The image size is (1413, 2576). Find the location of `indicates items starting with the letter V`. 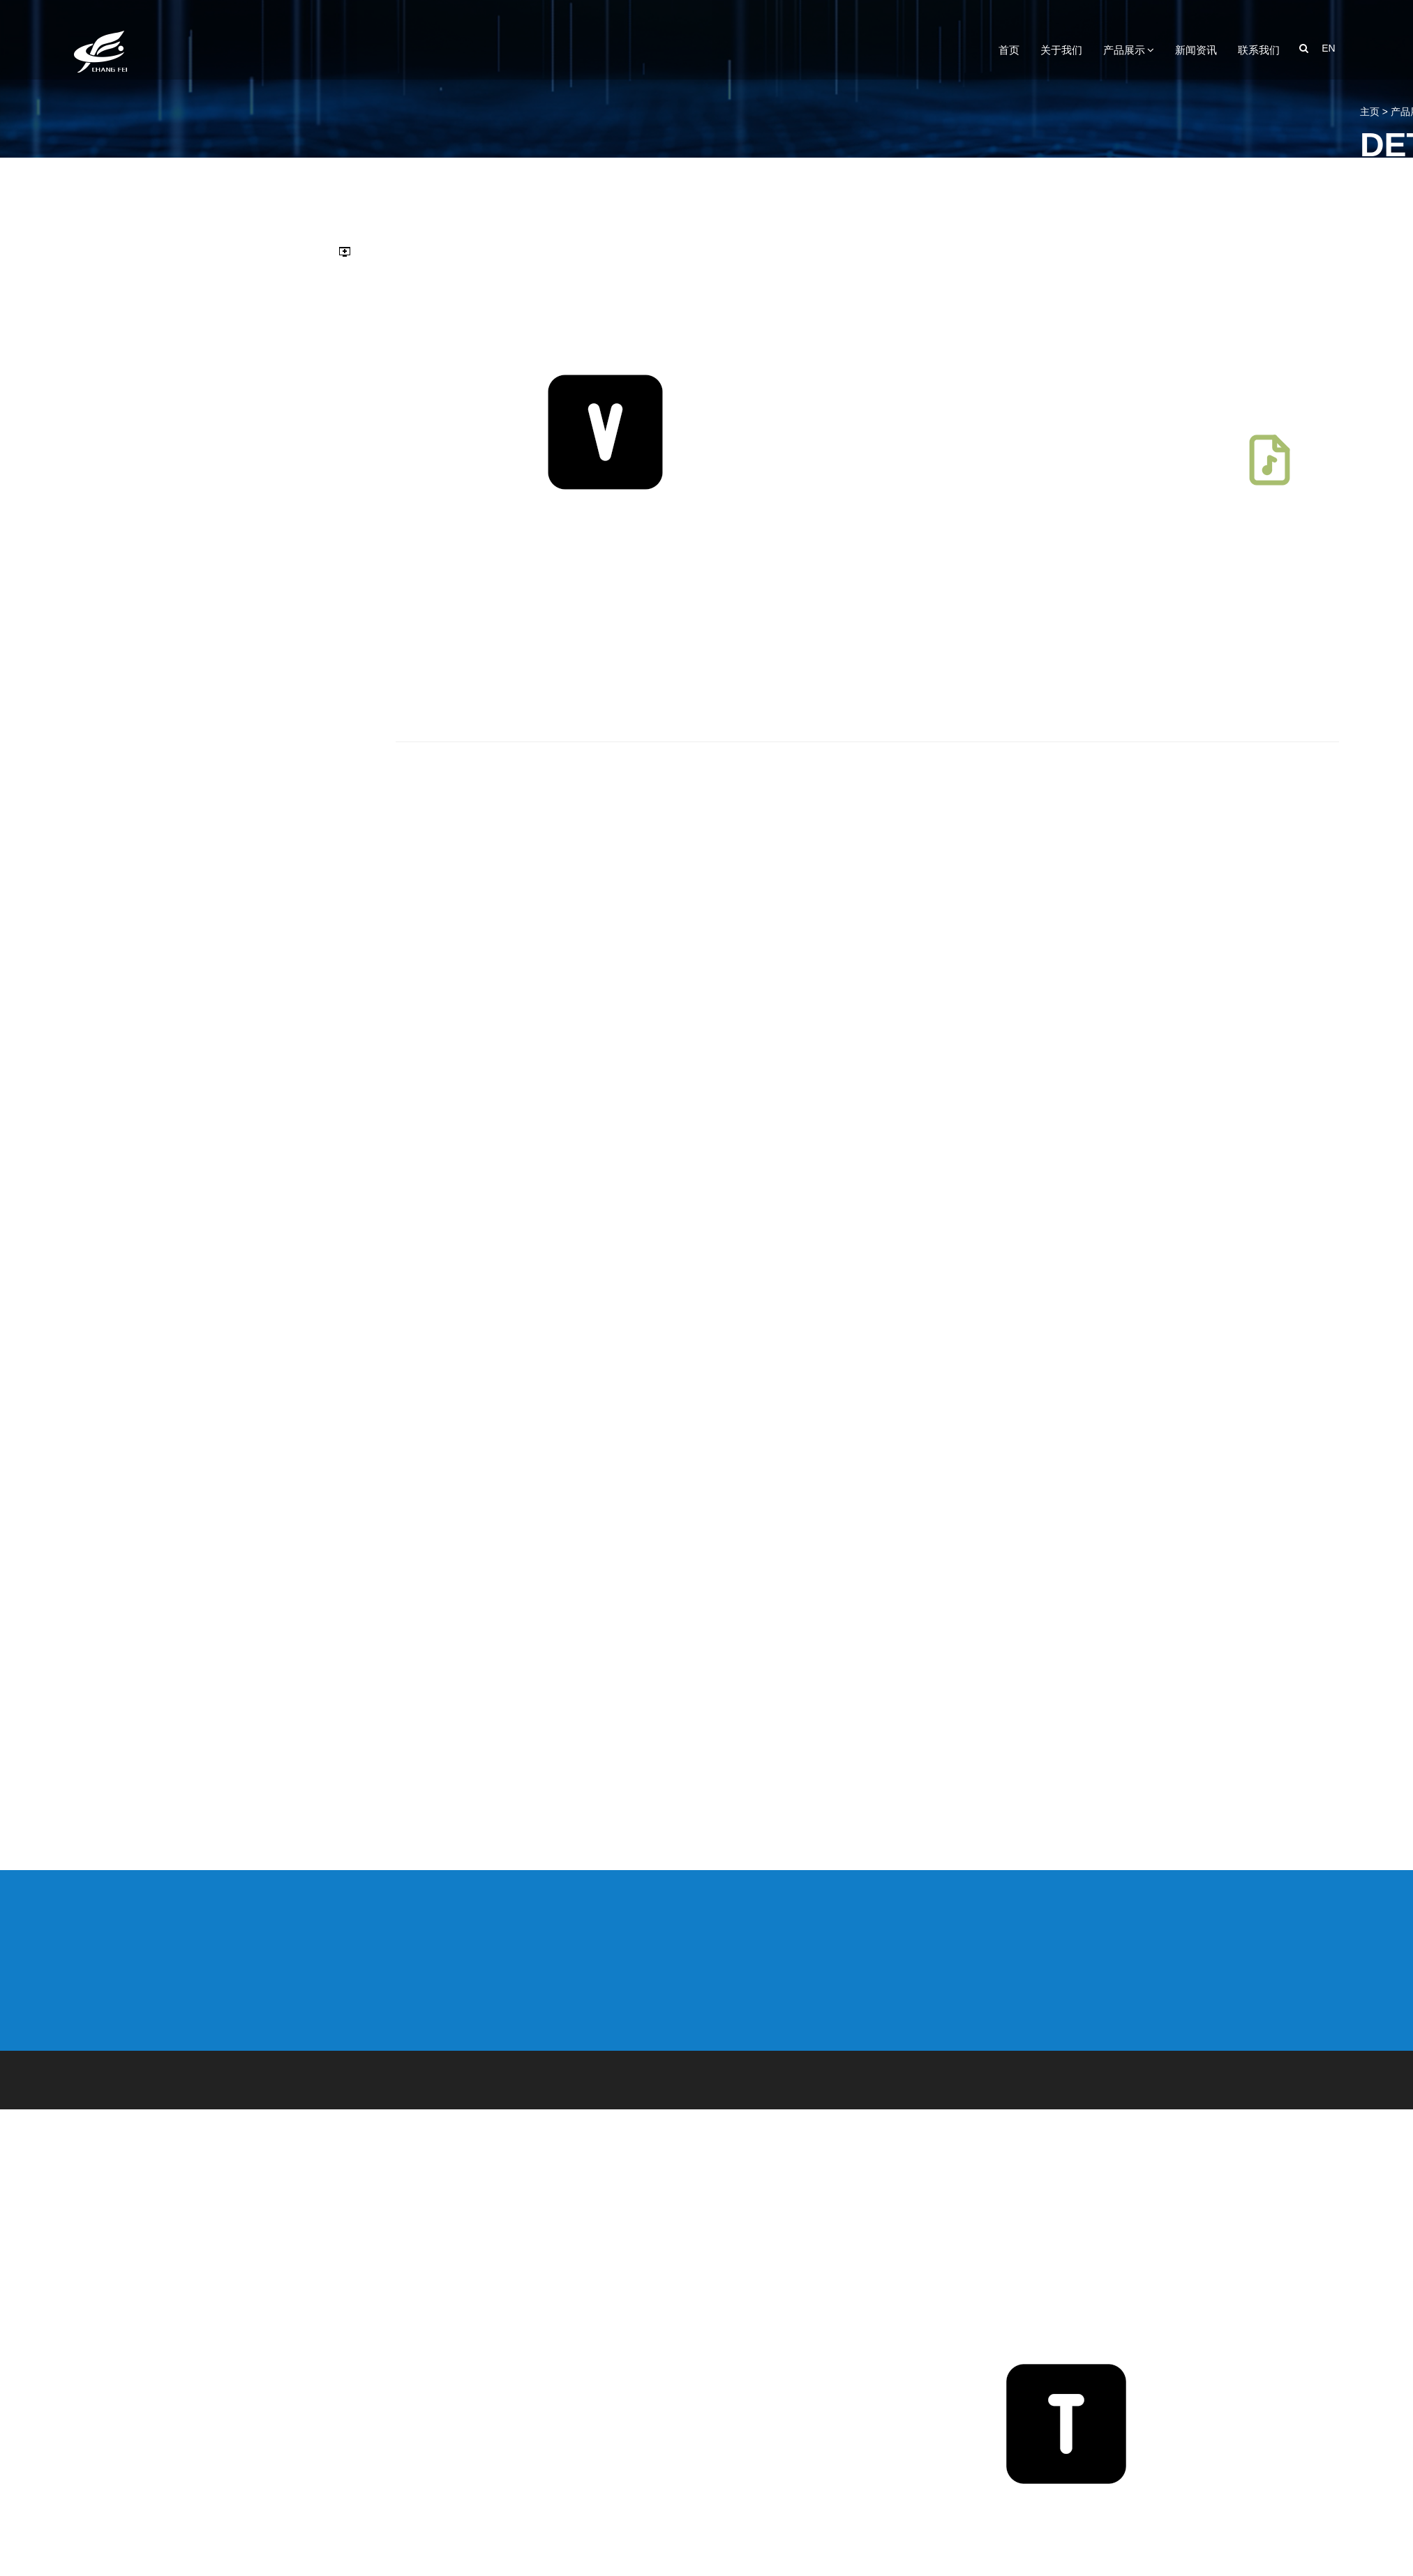

indicates items starting with the letter V is located at coordinates (605, 432).